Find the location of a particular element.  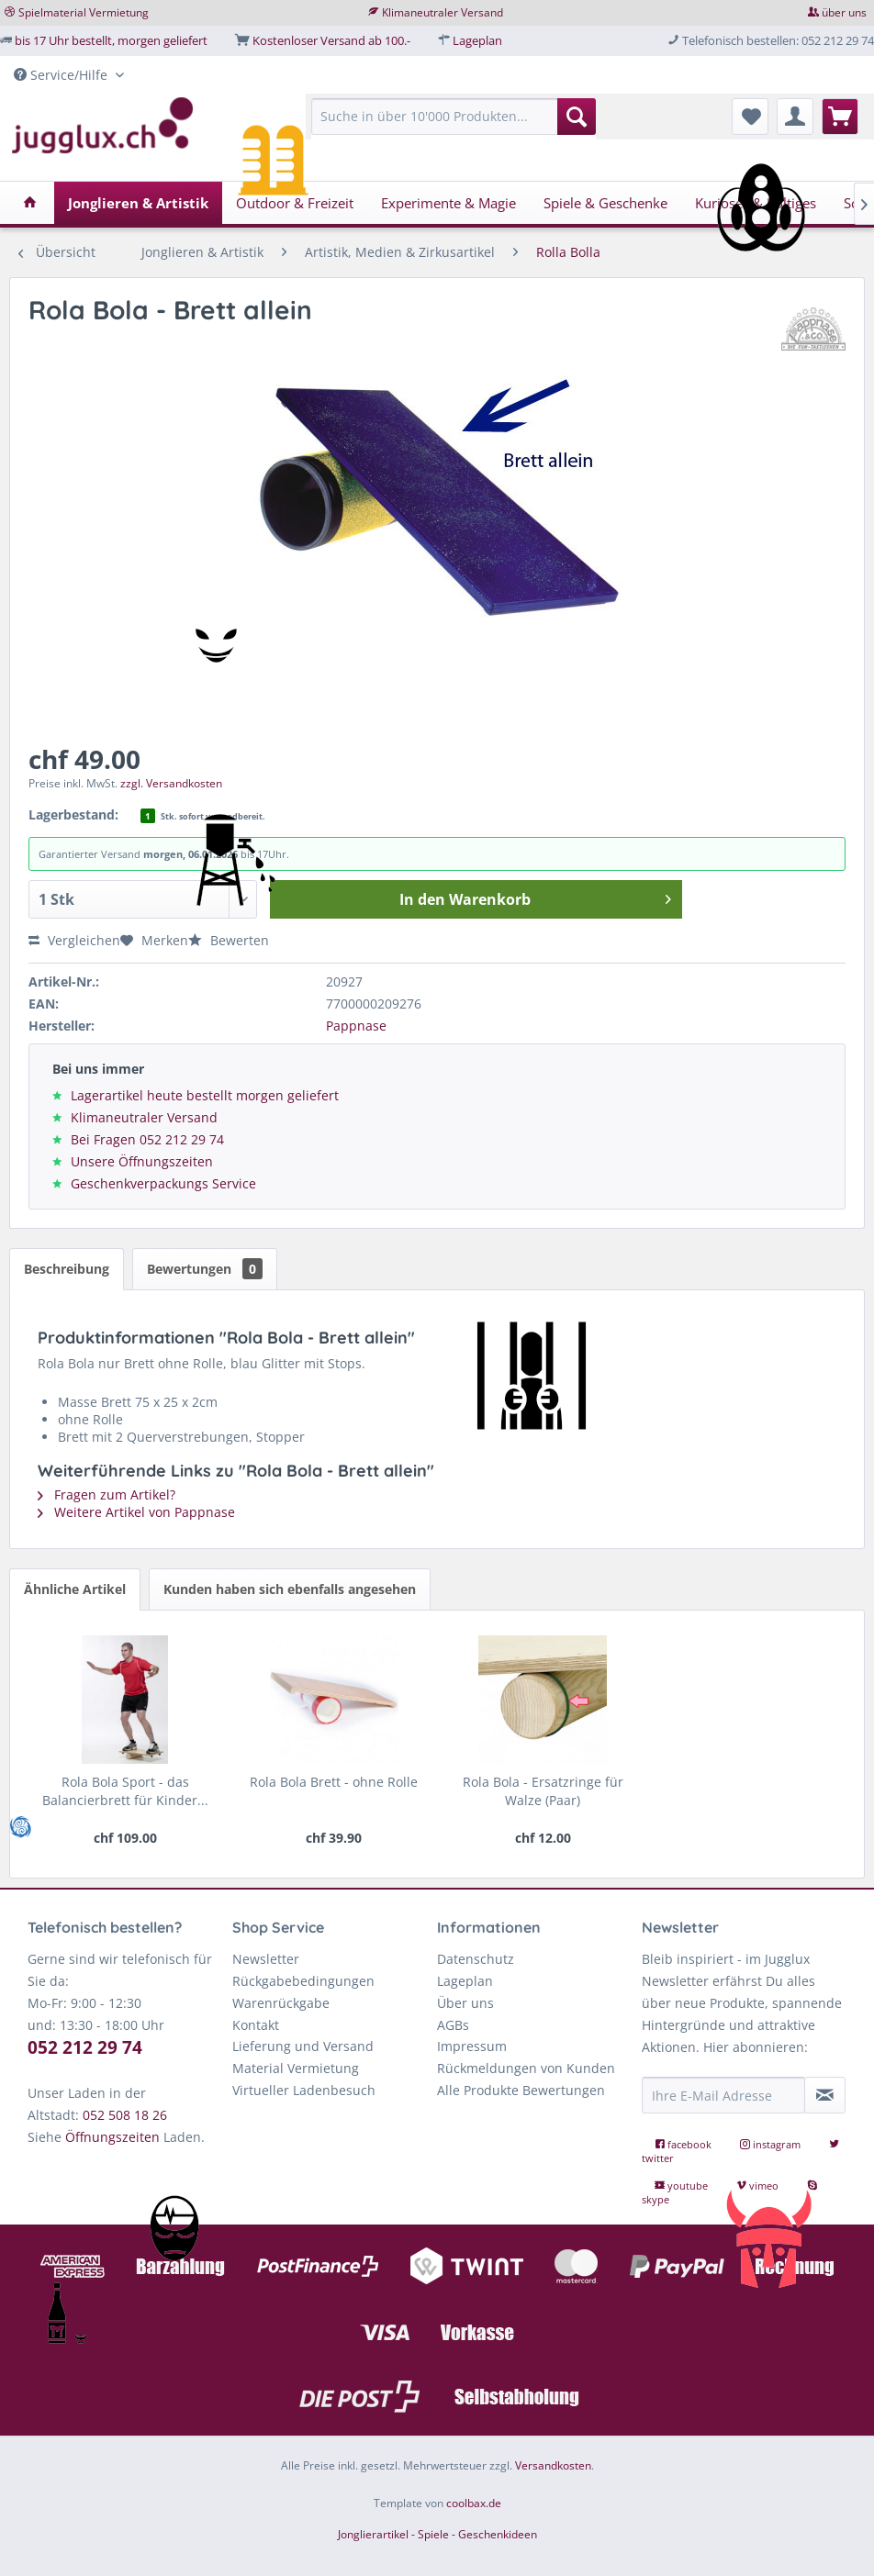

indicates player is in a coma or unconscious state is located at coordinates (174, 2228).